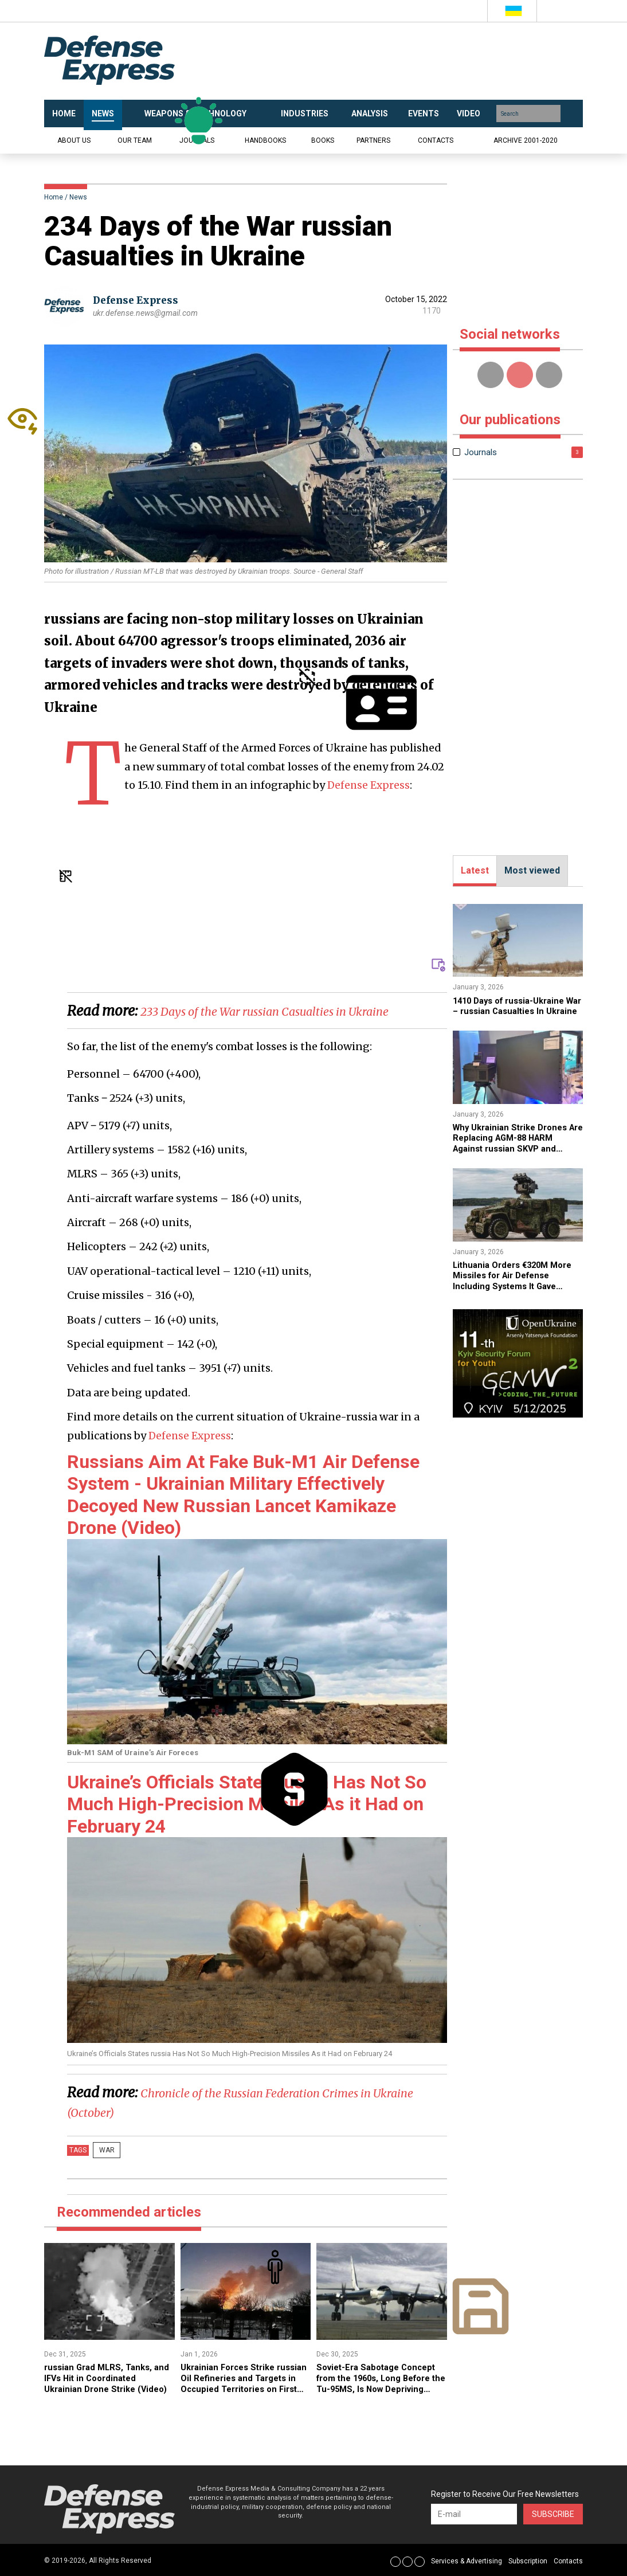 The image size is (627, 2576). Describe the element at coordinates (480, 2306) in the screenshot. I see `save current file or document` at that location.